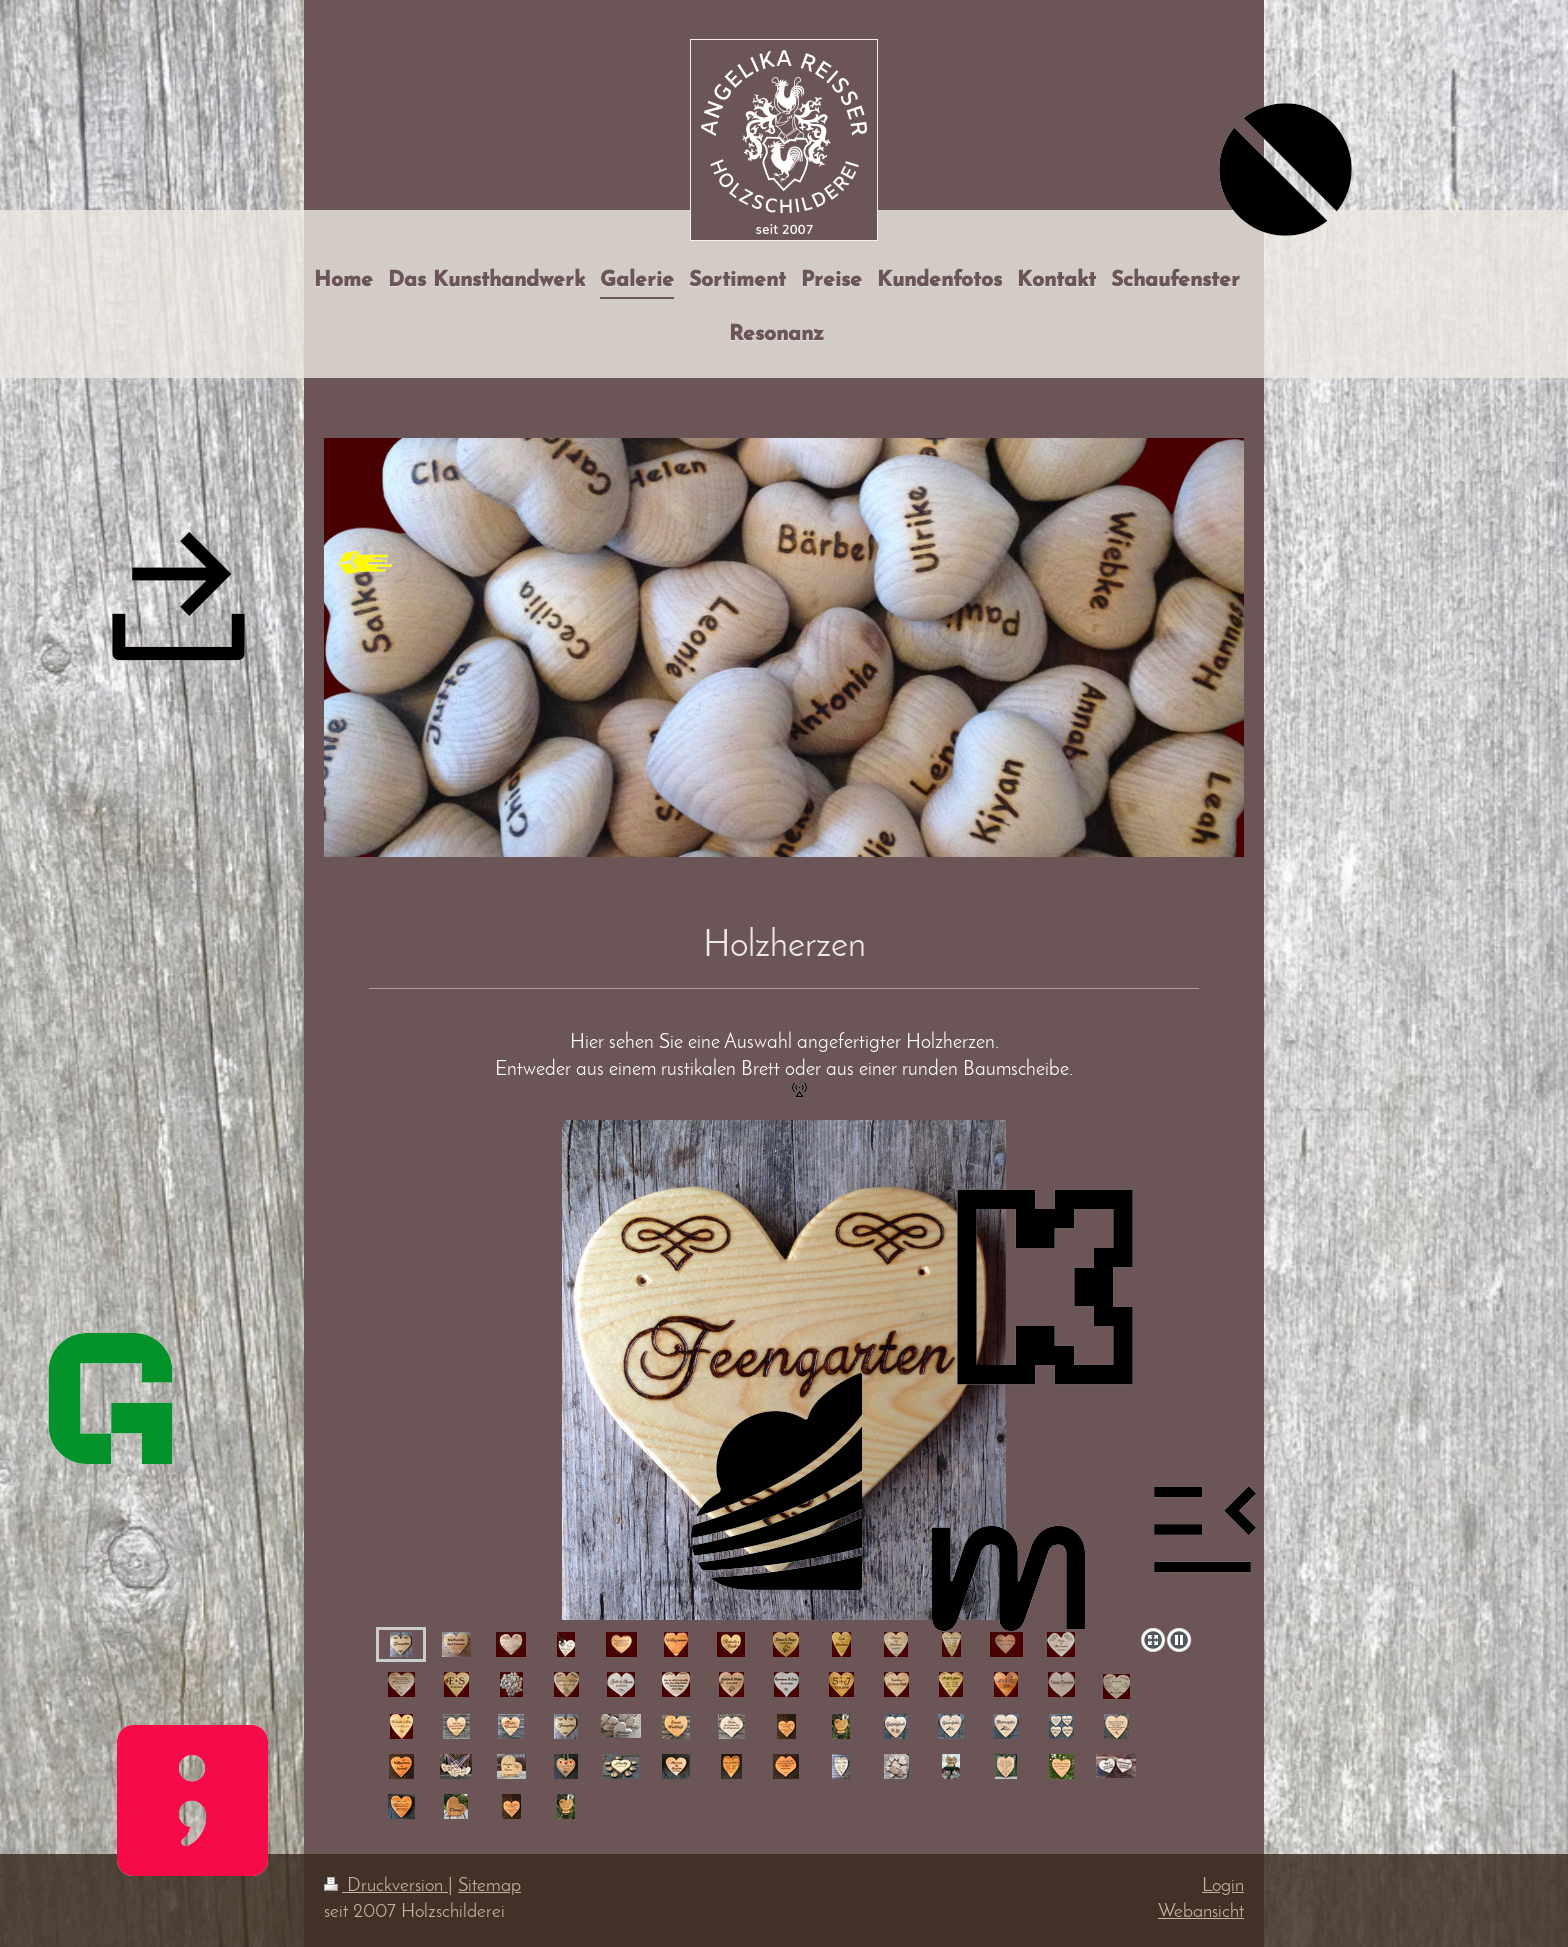  What do you see at coordinates (192, 1800) in the screenshot?
I see `open tldraw whiteboard application` at bounding box center [192, 1800].